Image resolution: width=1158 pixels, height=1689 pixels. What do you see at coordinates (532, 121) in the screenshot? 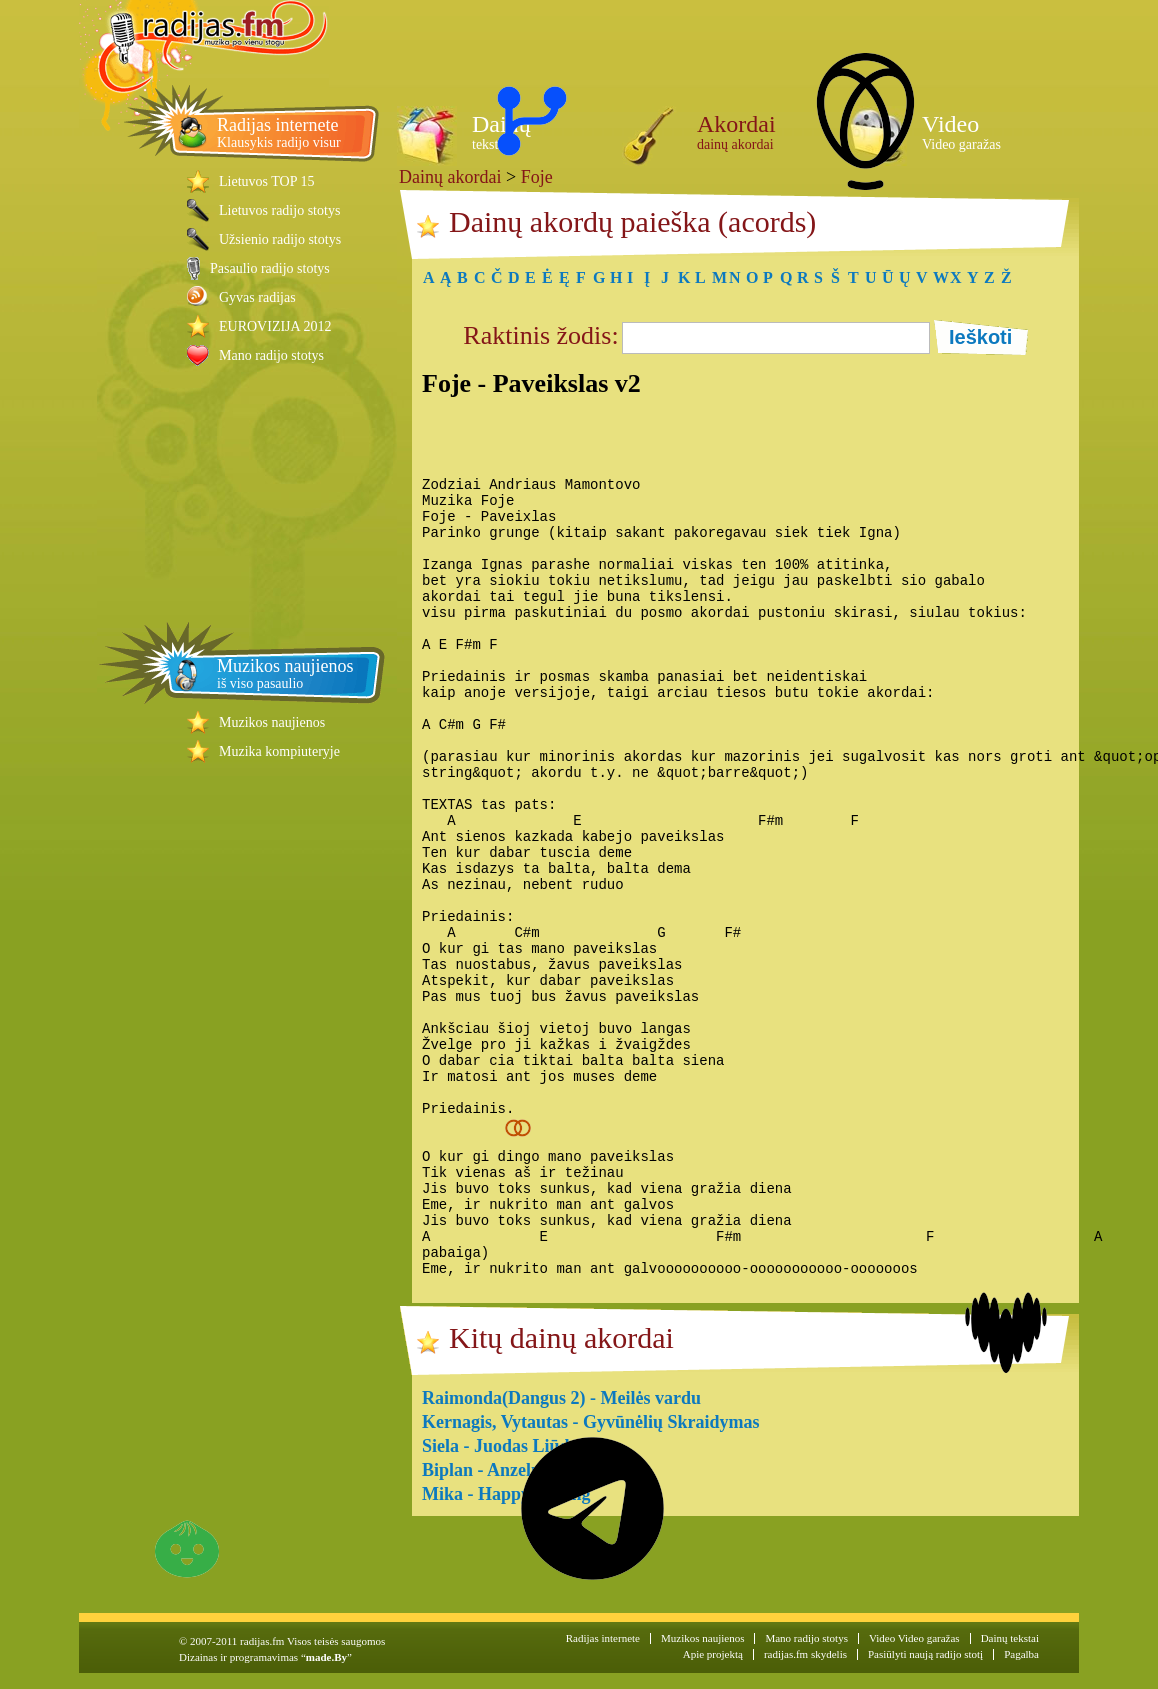
I see `view repository branches` at bounding box center [532, 121].